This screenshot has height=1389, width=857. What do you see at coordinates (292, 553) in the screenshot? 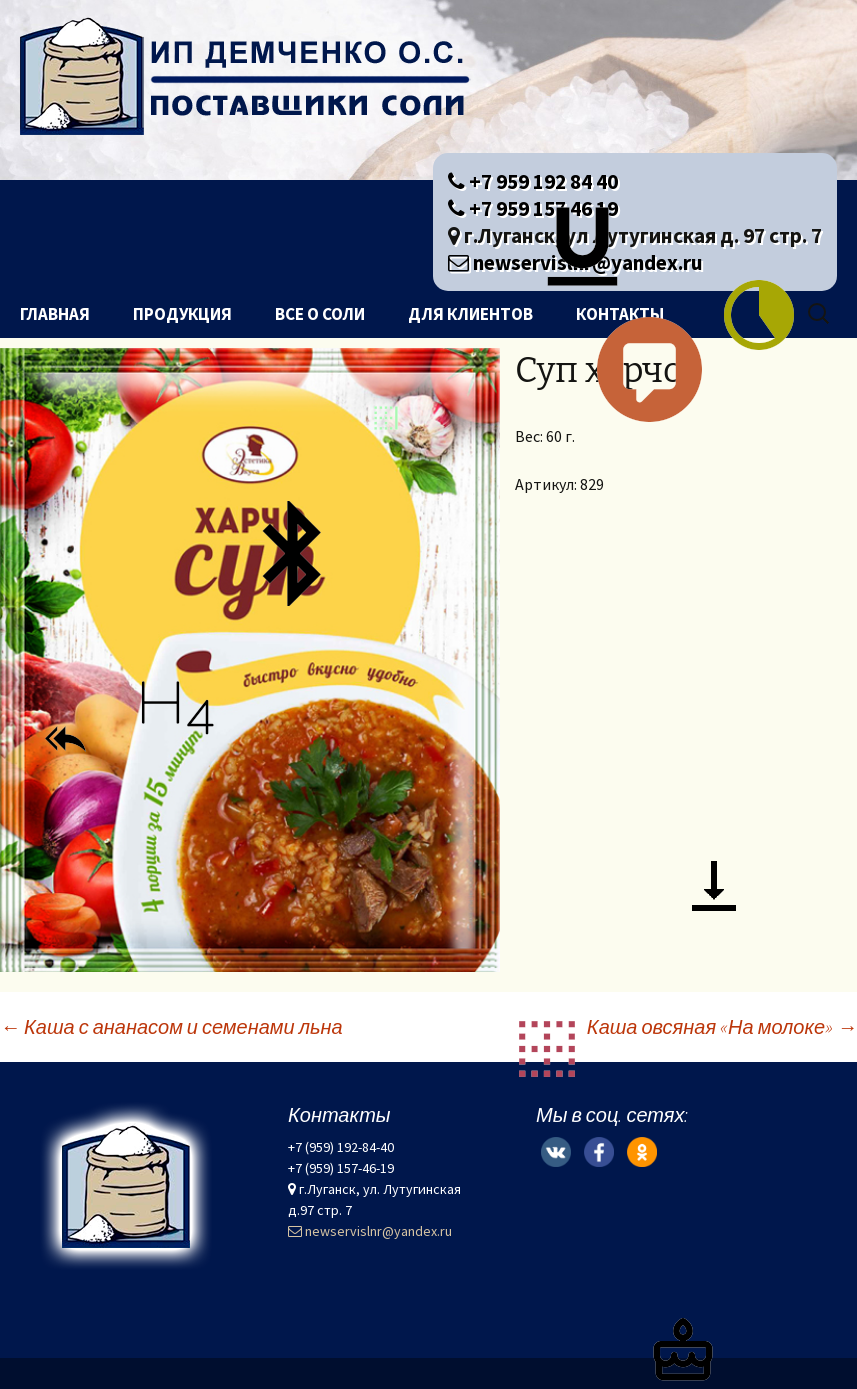
I see `toggle bluetooth connectivity on or off` at bounding box center [292, 553].